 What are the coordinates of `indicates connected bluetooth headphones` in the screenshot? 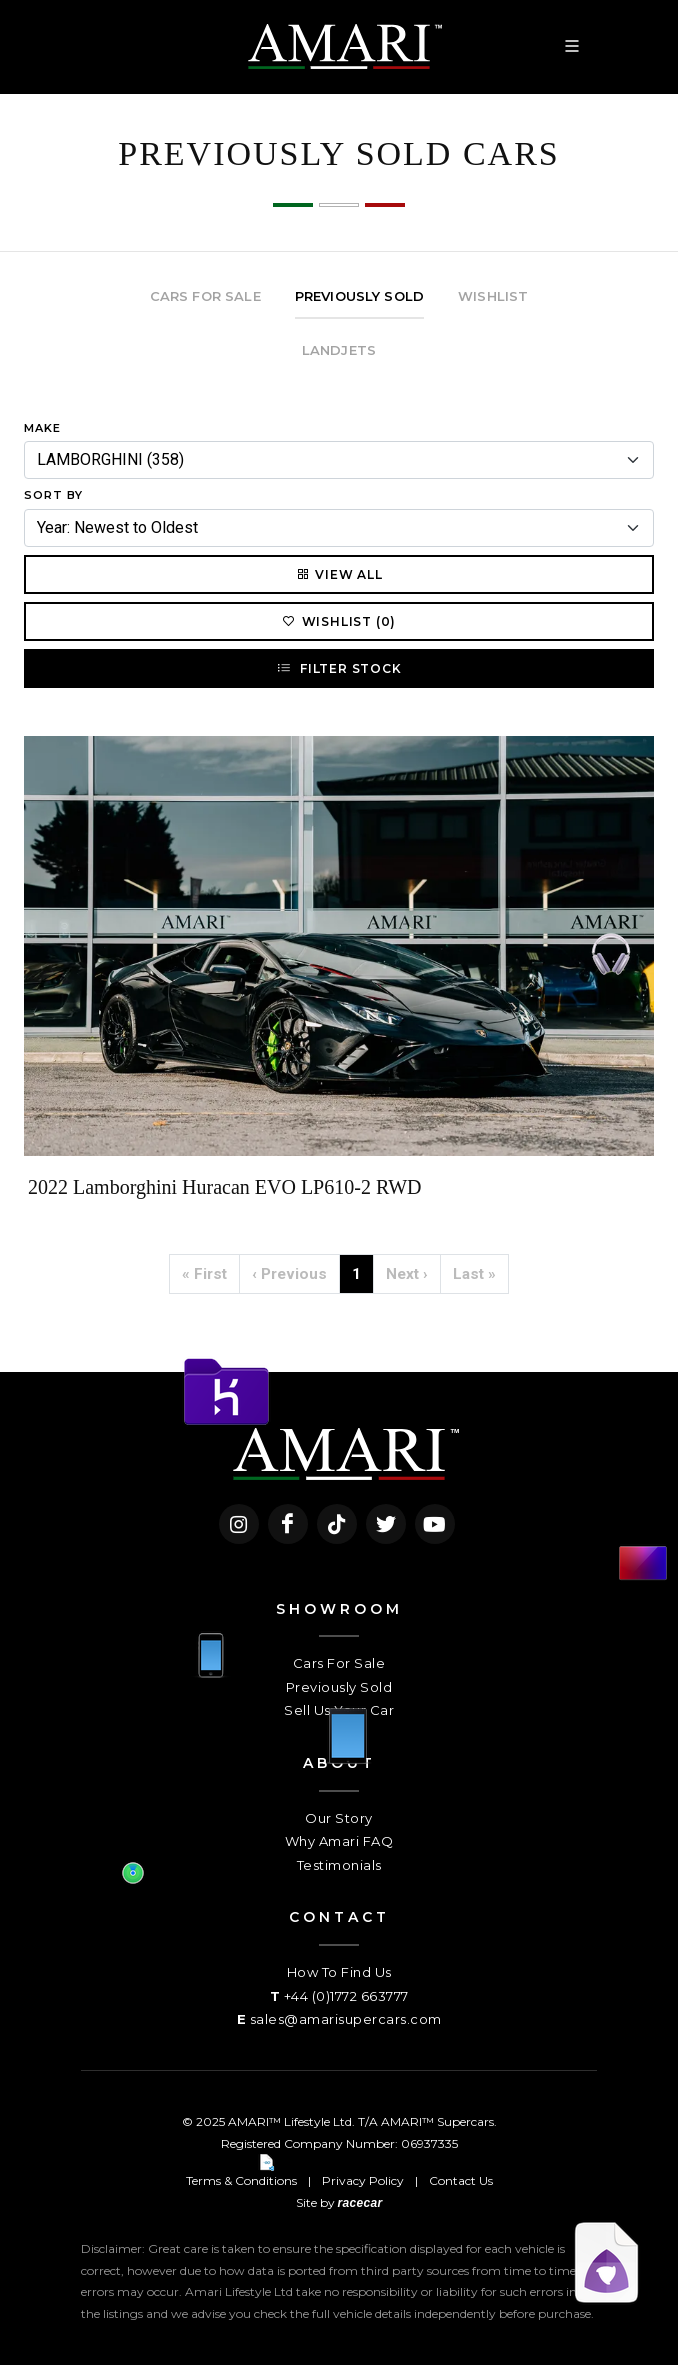 It's located at (611, 954).